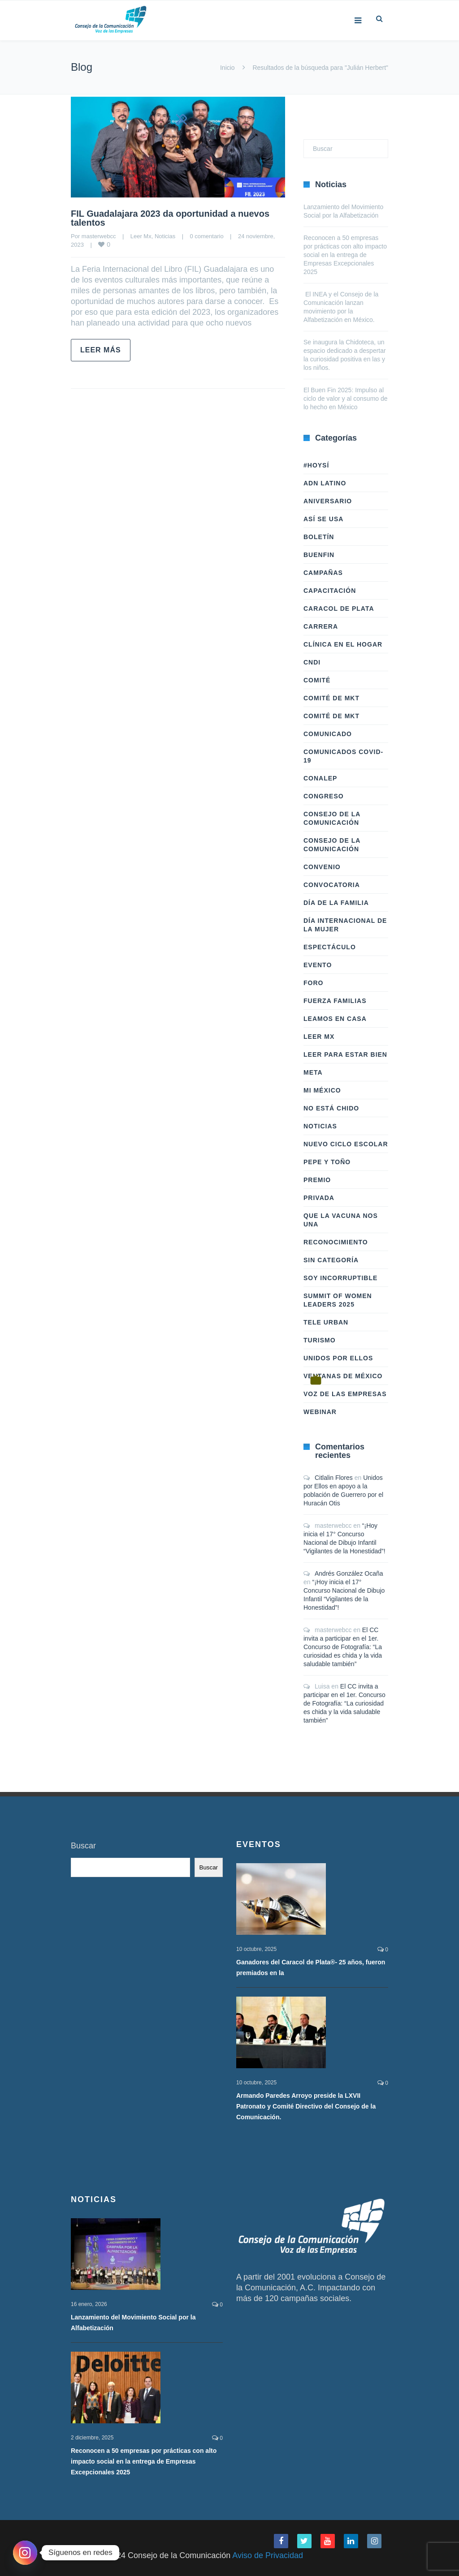 The image size is (459, 2576). Describe the element at coordinates (316, 1380) in the screenshot. I see `access tv or display settings` at that location.